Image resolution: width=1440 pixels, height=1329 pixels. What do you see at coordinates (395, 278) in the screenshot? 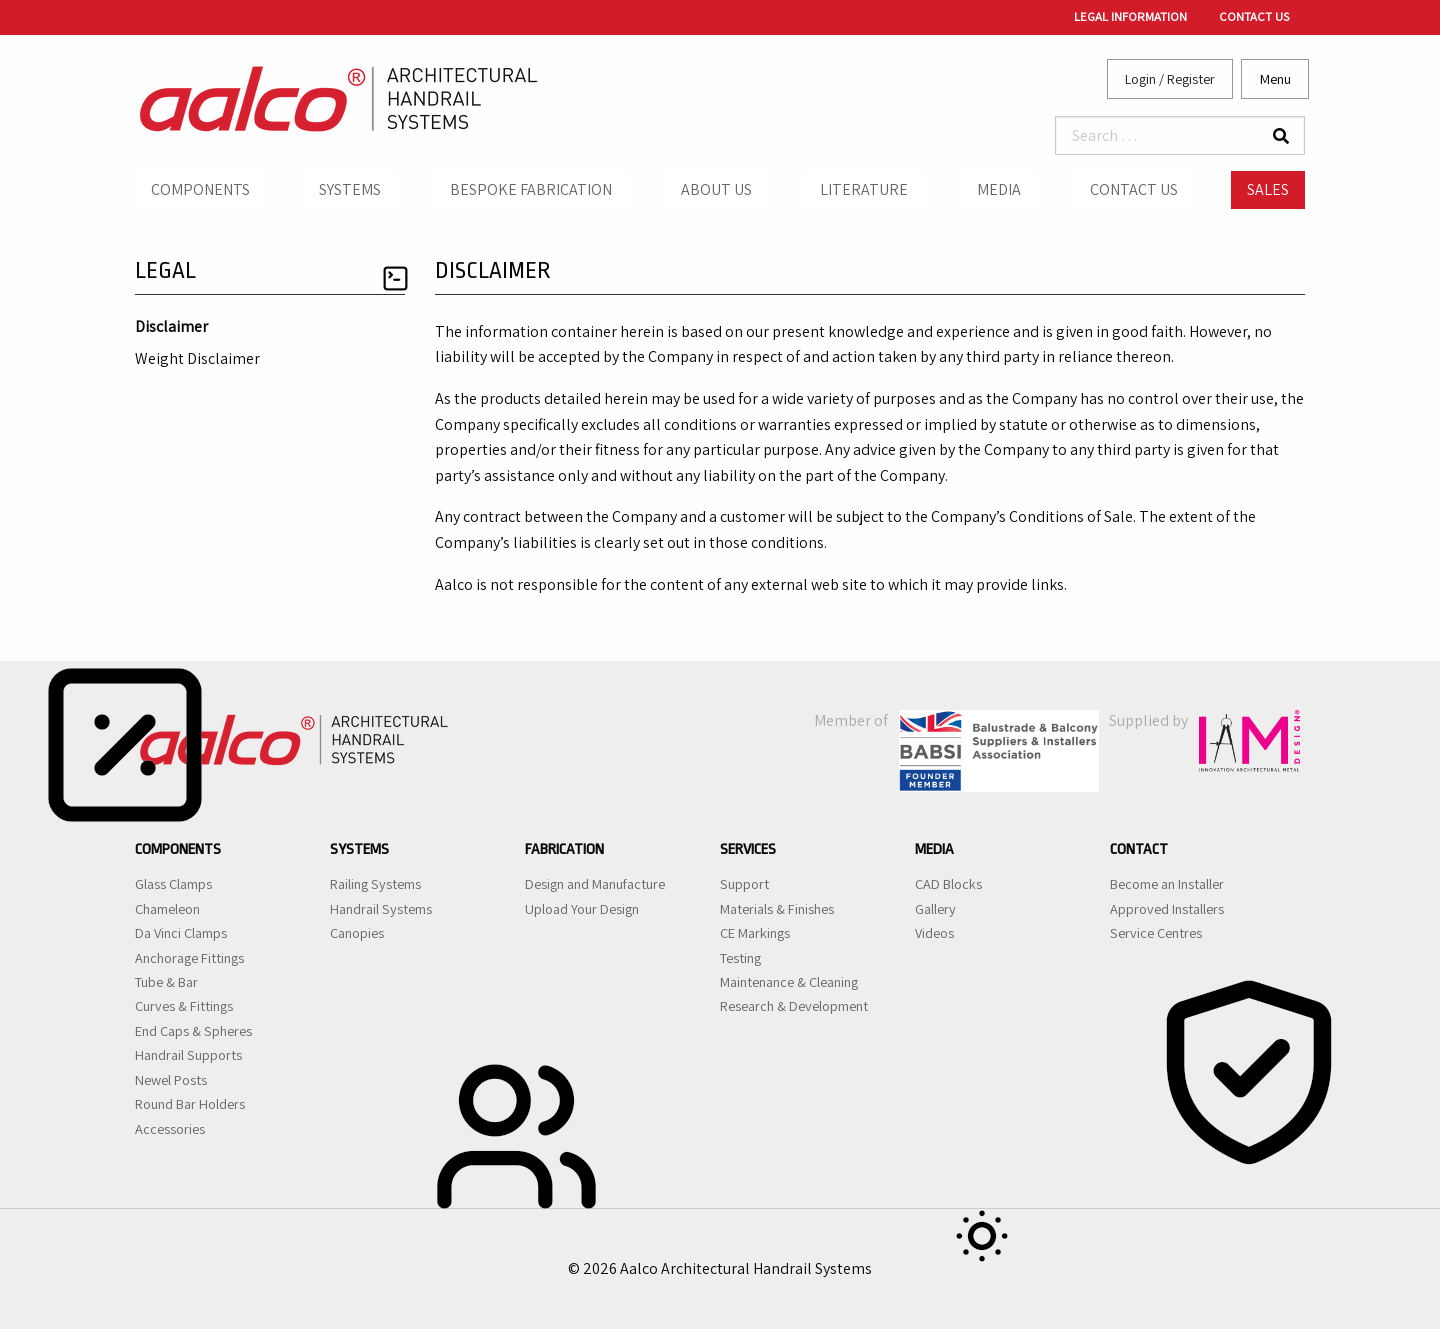
I see `open terminal or command line interface` at bounding box center [395, 278].